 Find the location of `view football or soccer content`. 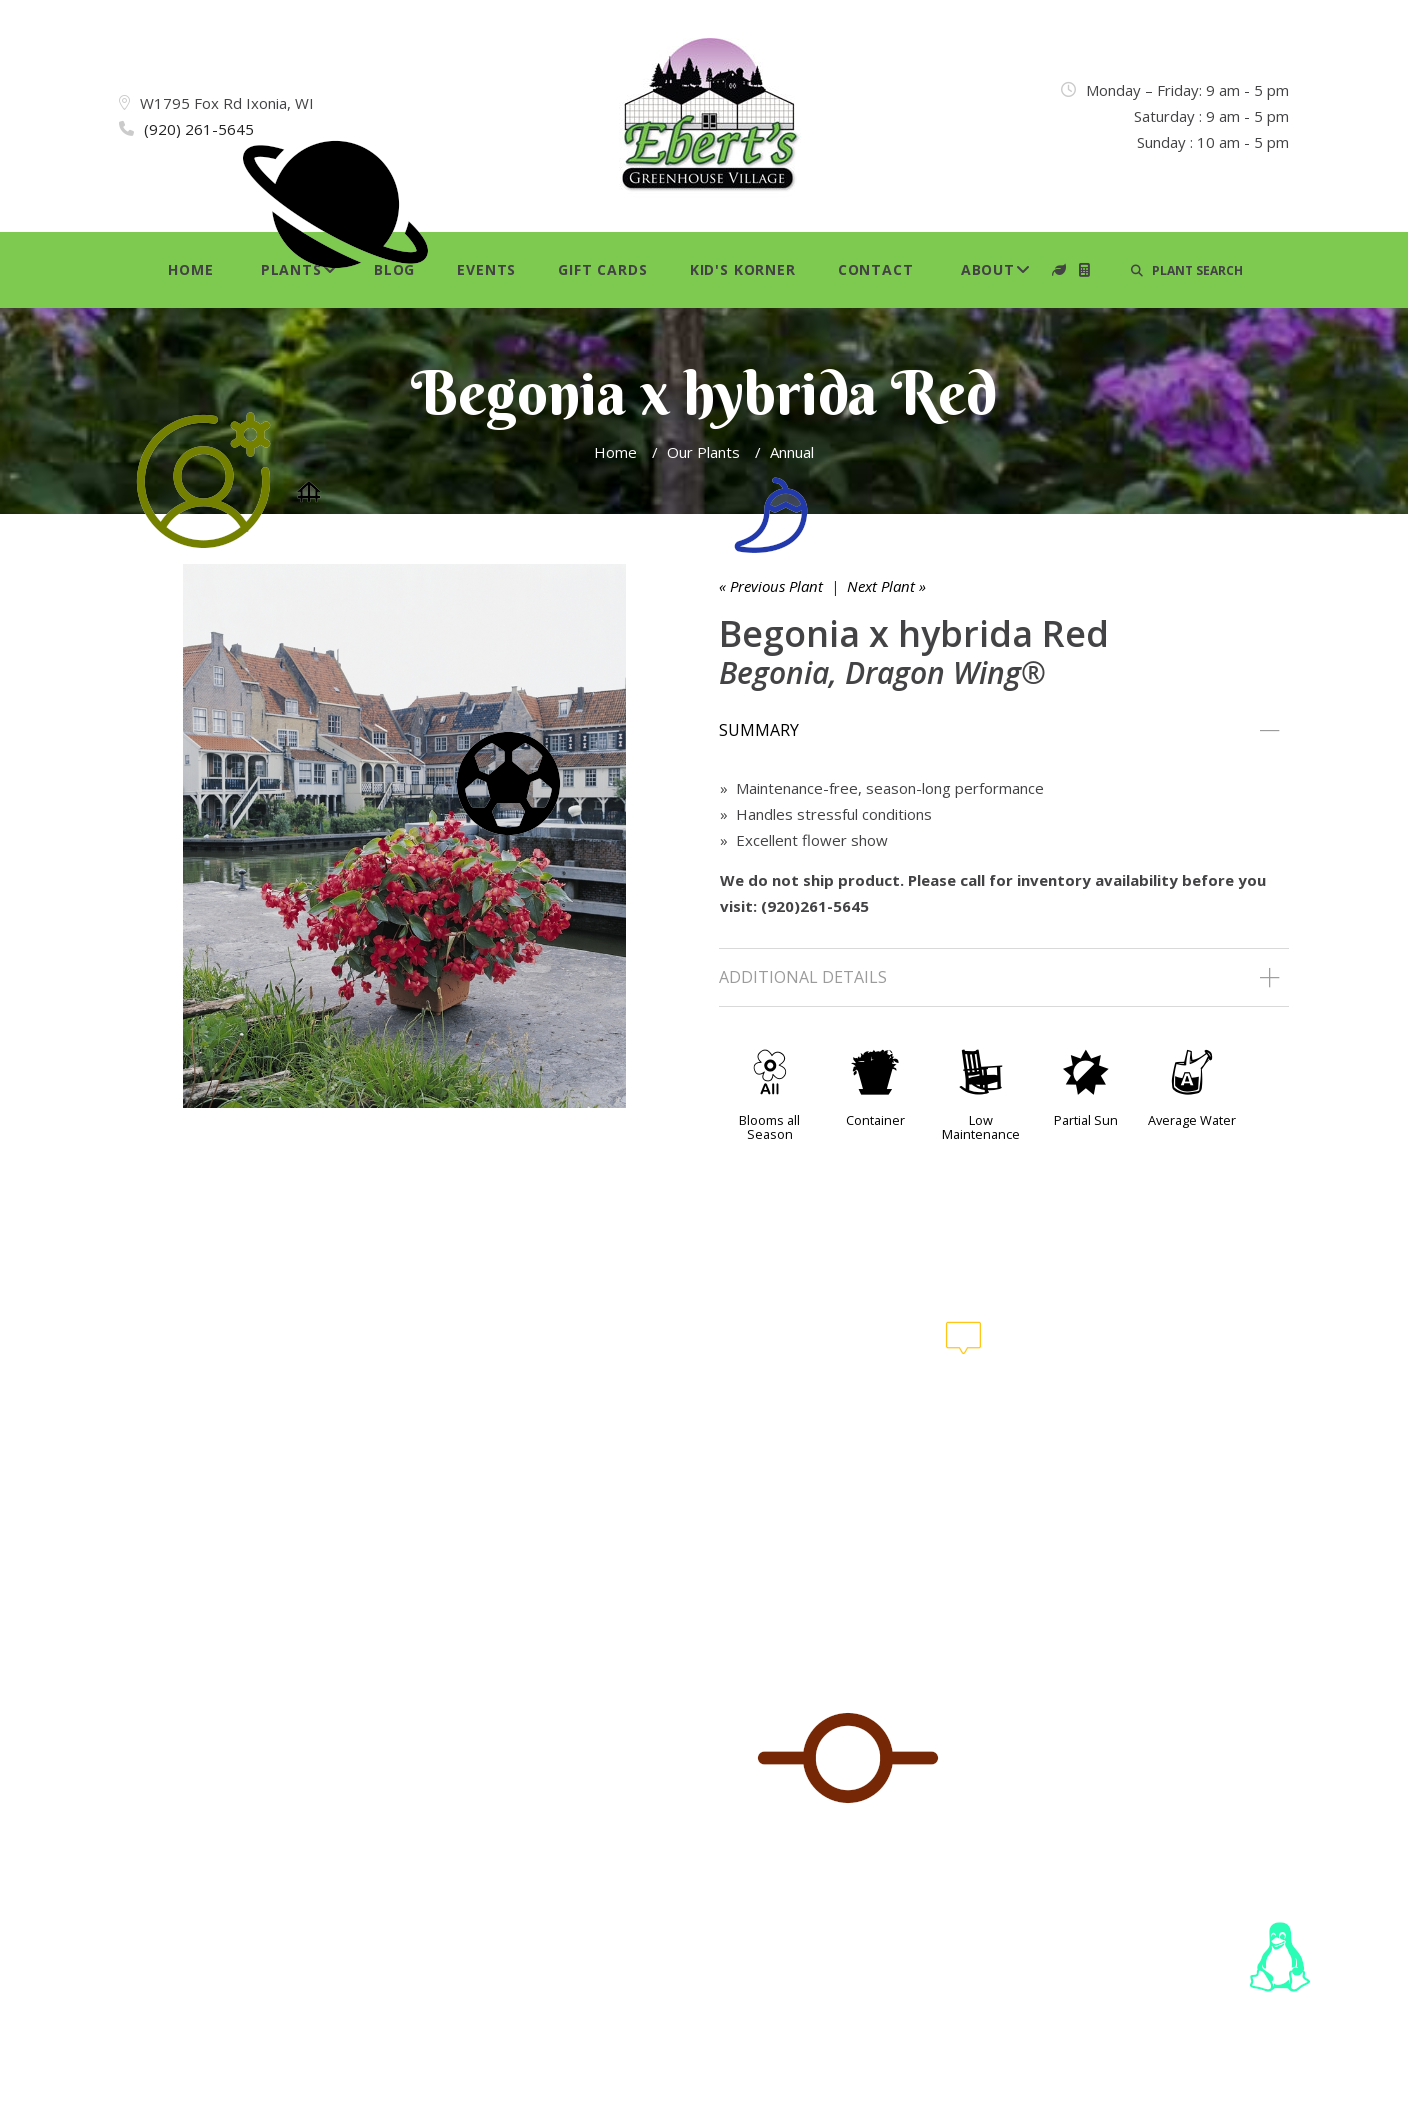

view football or soccer content is located at coordinates (508, 783).